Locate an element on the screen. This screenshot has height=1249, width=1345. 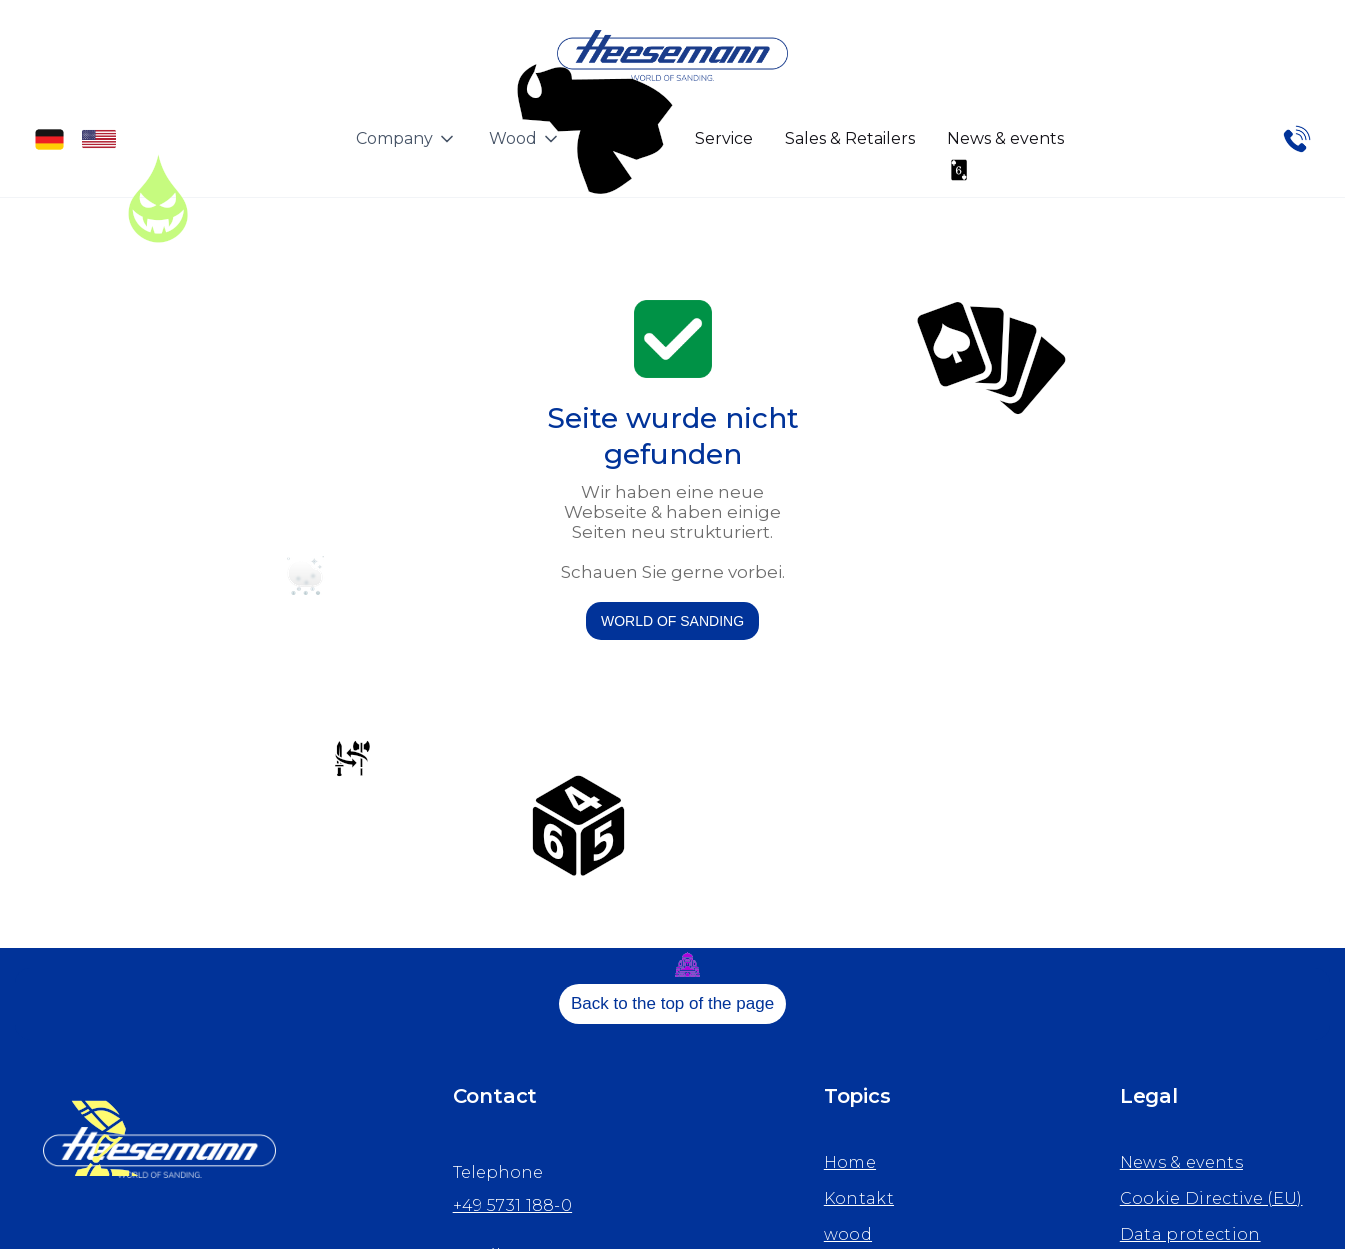
select robotic leg equipment or upgrade is located at coordinates (105, 1139).